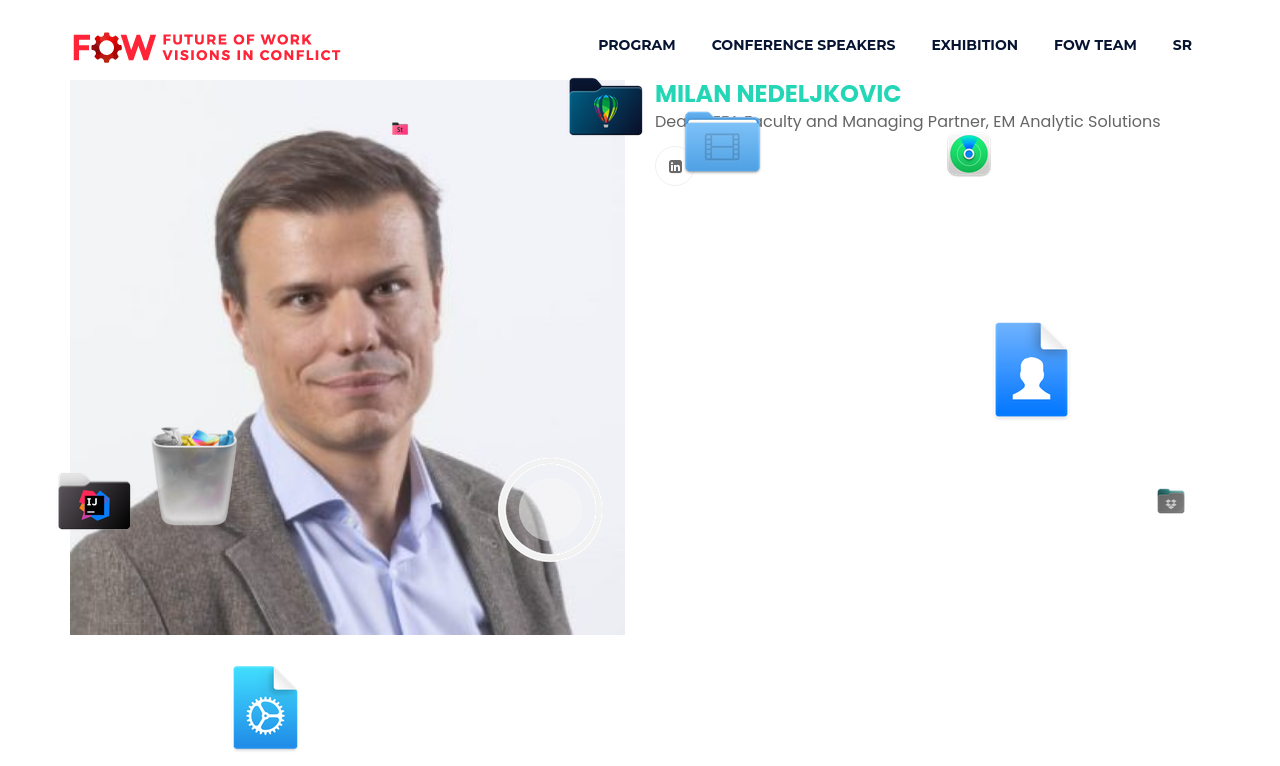  What do you see at coordinates (194, 477) in the screenshot?
I see `trash bin containing items ready to be emptied` at bounding box center [194, 477].